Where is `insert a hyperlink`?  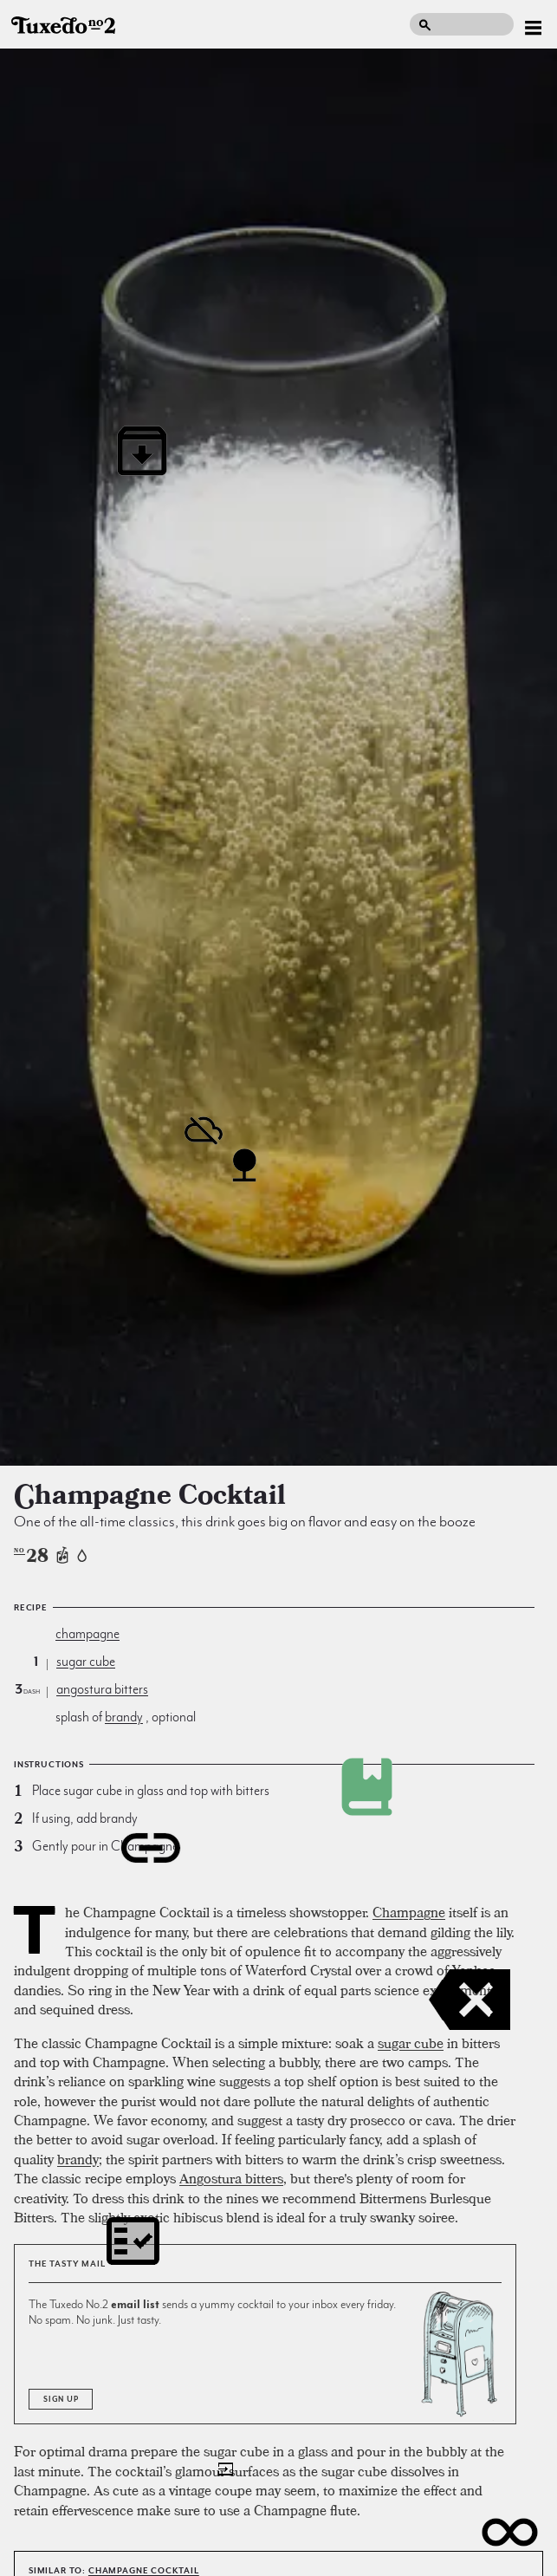
insert a hyperlink is located at coordinates (151, 1848).